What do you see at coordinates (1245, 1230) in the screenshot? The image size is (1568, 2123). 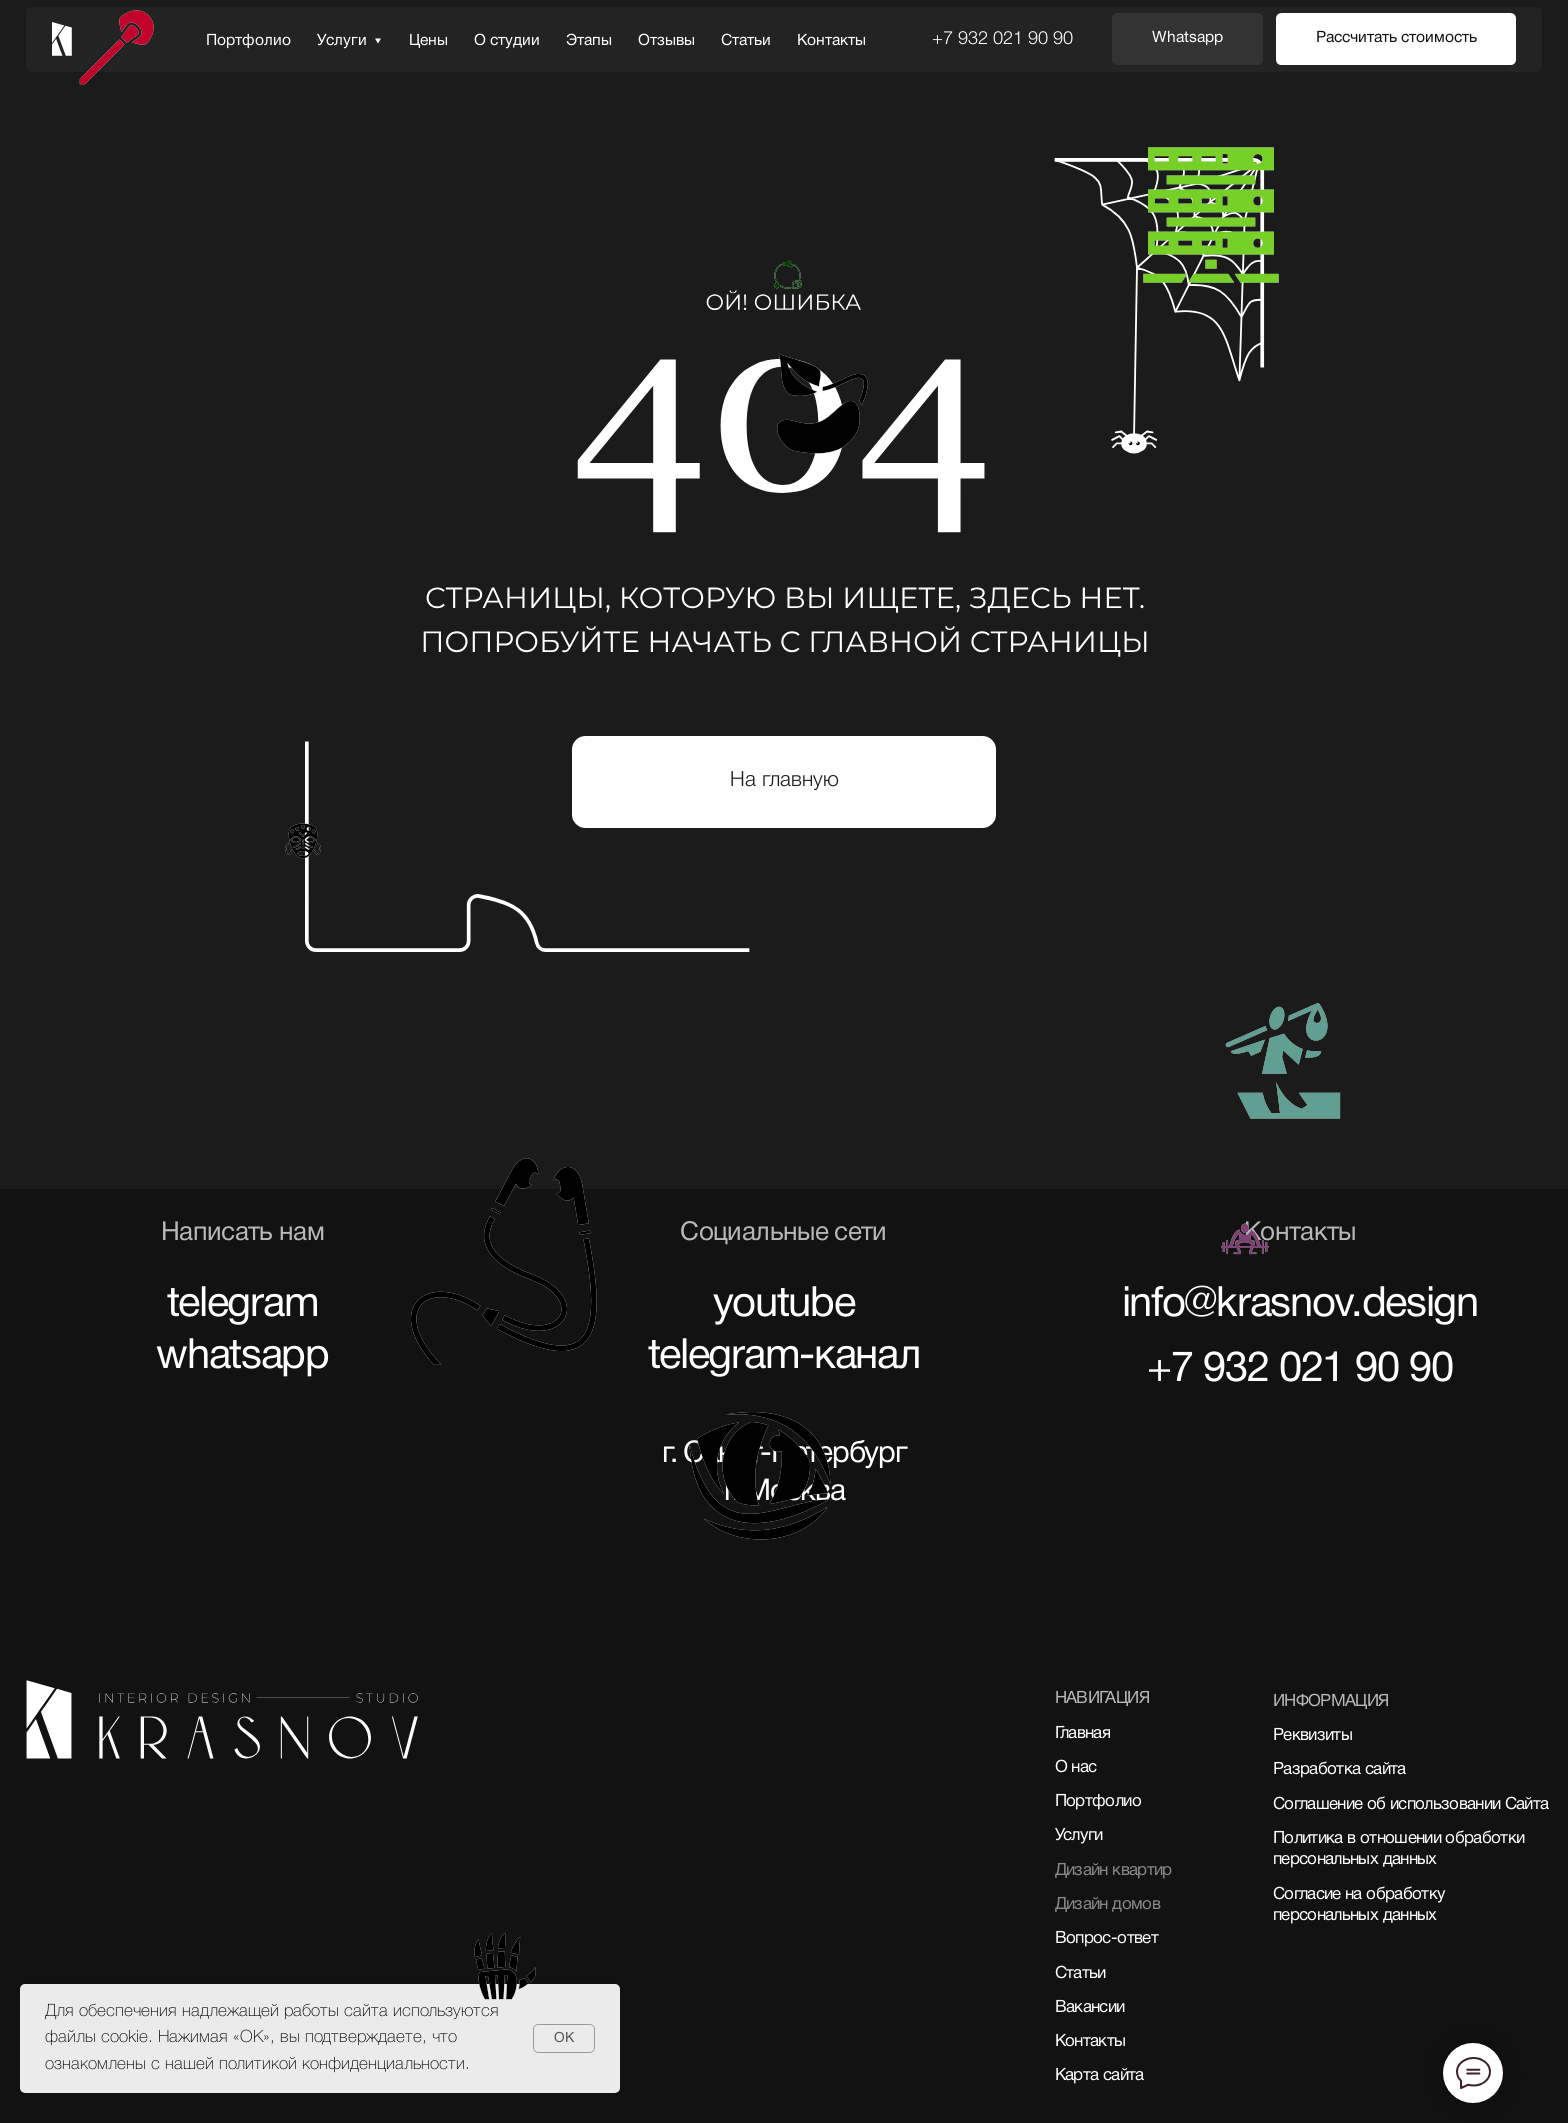 I see `track weightlifting or strength training exercises` at bounding box center [1245, 1230].